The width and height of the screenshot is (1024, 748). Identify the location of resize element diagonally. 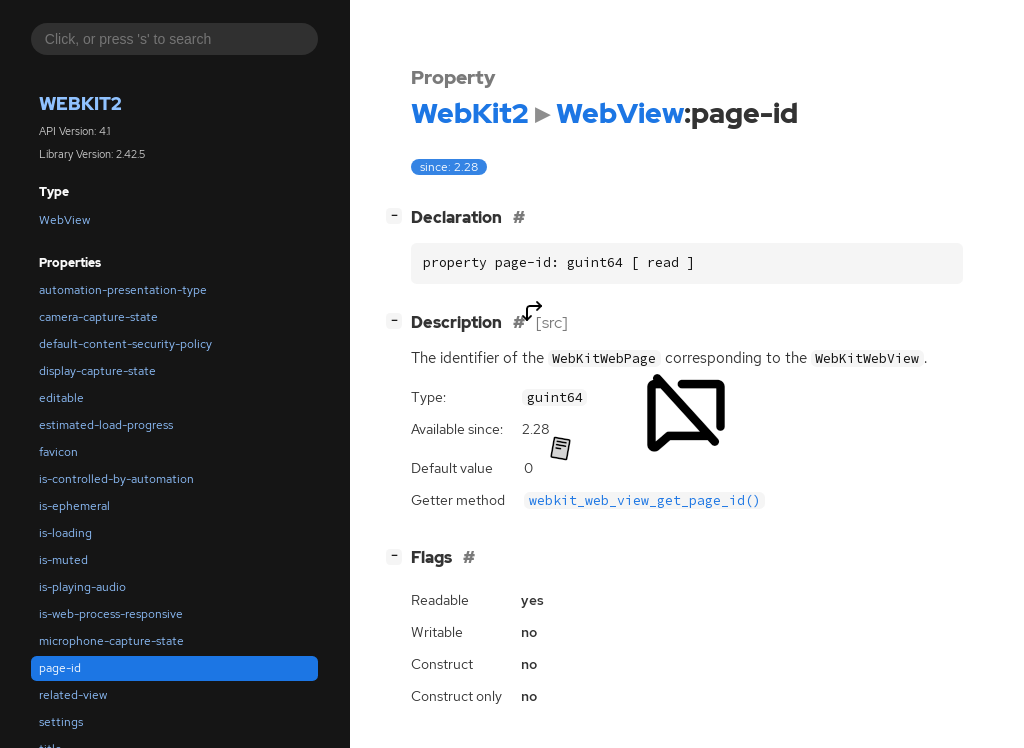
(532, 311).